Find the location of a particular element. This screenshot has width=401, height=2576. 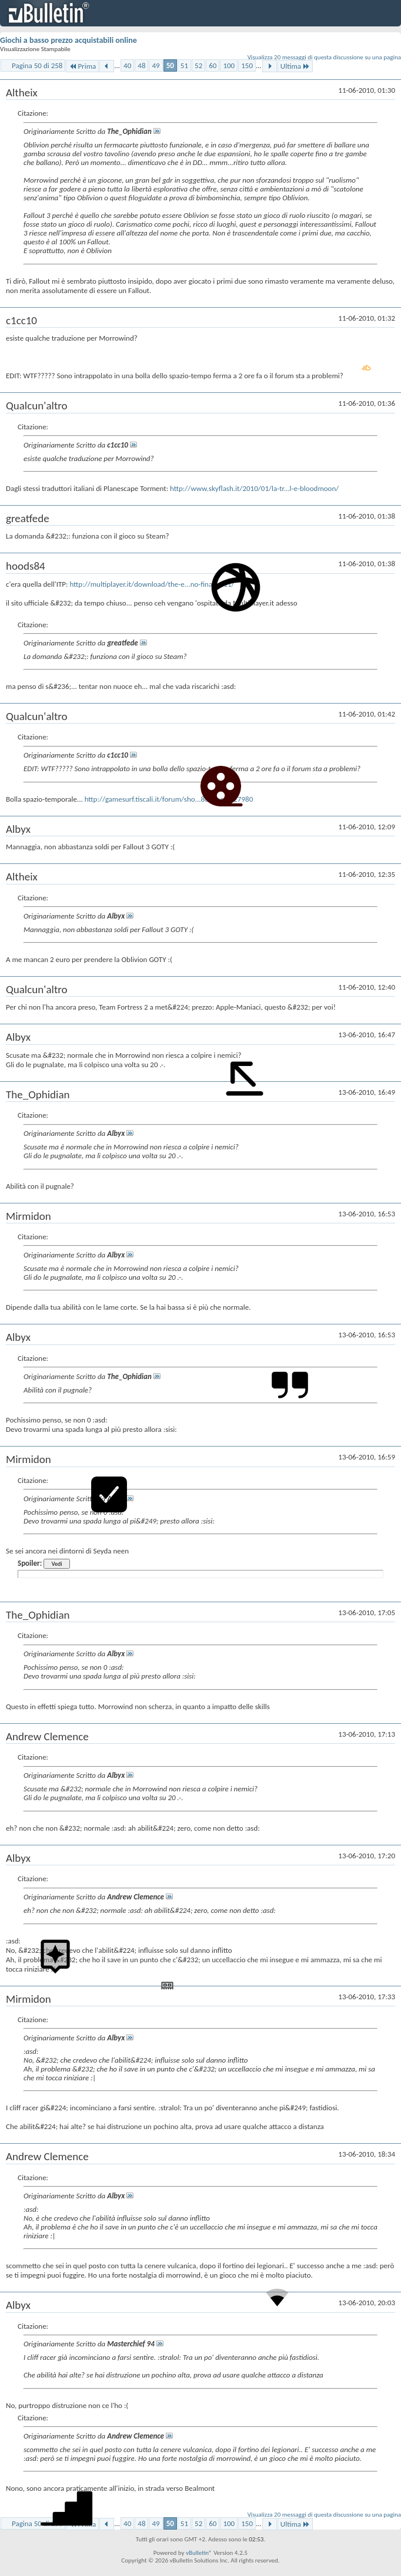

access AI assistant or smart suggestions is located at coordinates (55, 1956).